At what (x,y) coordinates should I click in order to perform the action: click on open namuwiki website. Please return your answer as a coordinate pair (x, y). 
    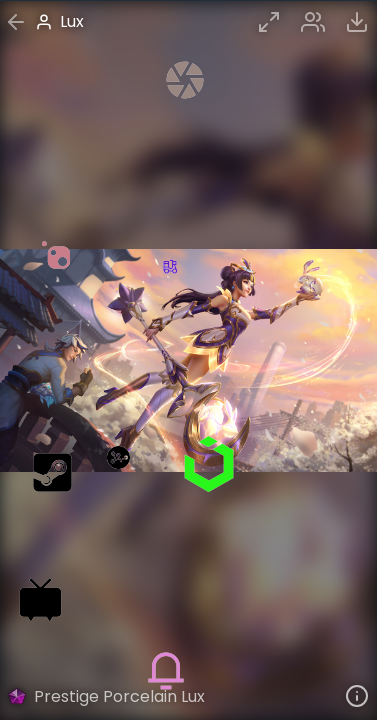
    Looking at the image, I should click on (118, 457).